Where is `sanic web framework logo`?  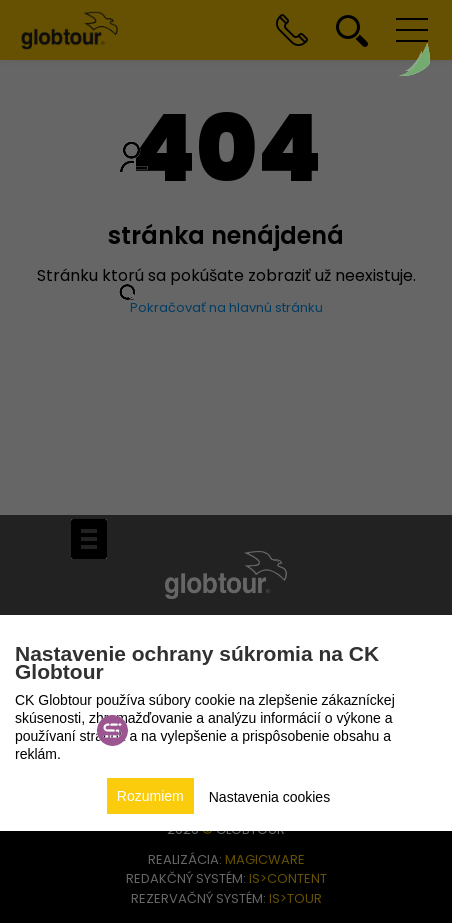
sanic web framework logo is located at coordinates (112, 730).